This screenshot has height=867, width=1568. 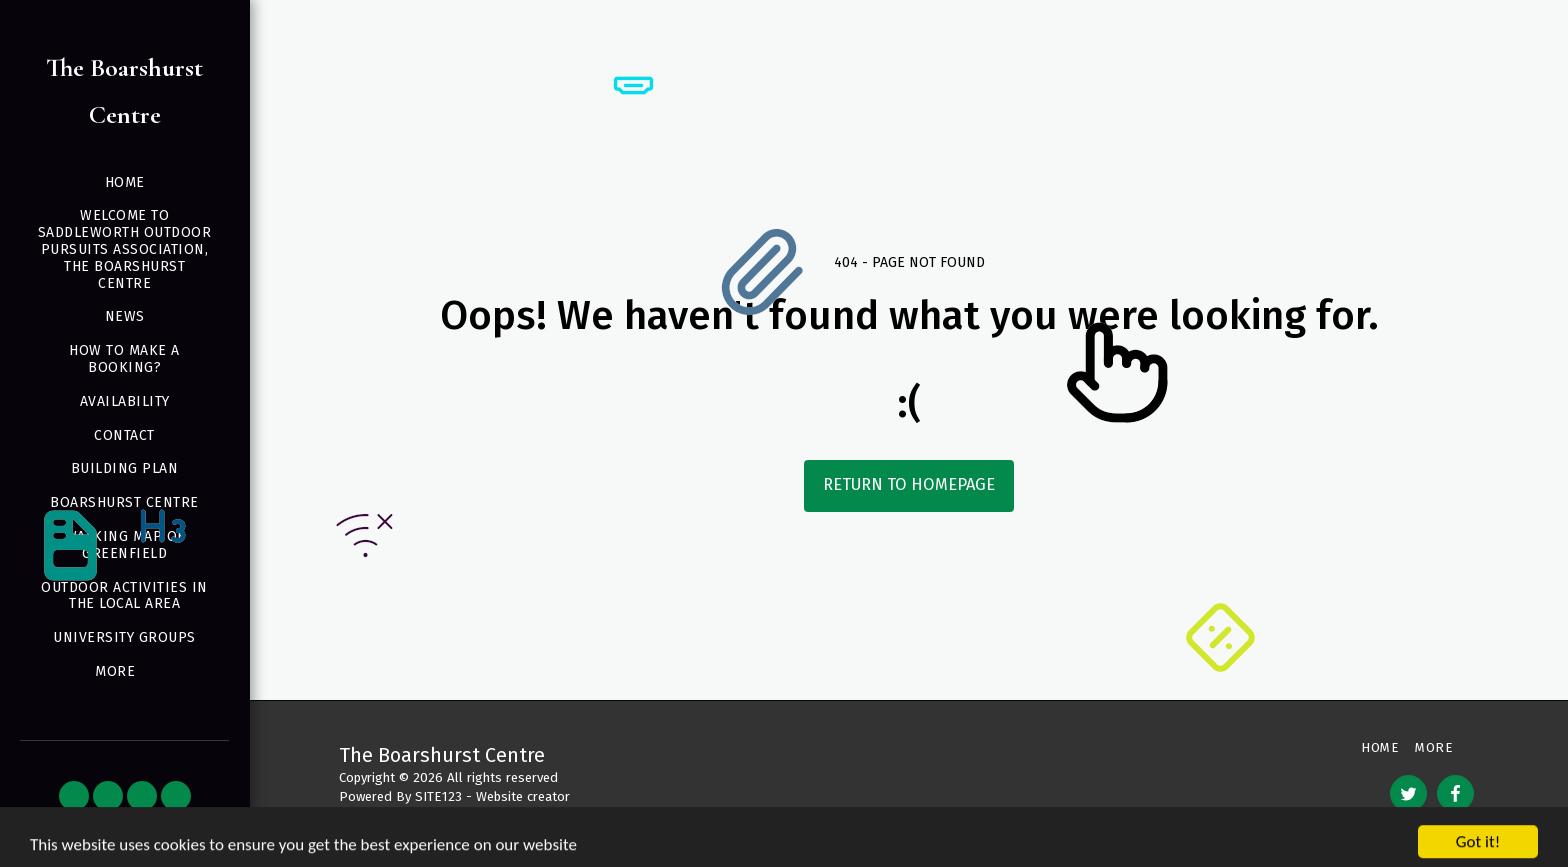 I want to click on view discount or promotional offer, so click(x=1220, y=637).